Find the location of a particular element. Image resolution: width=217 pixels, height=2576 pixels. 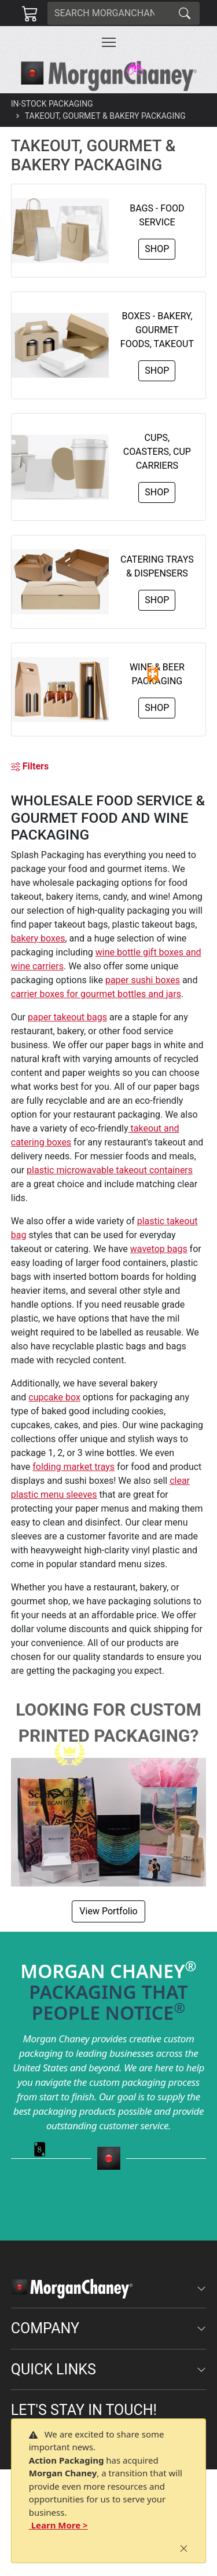

view achievements or awards is located at coordinates (69, 1753).